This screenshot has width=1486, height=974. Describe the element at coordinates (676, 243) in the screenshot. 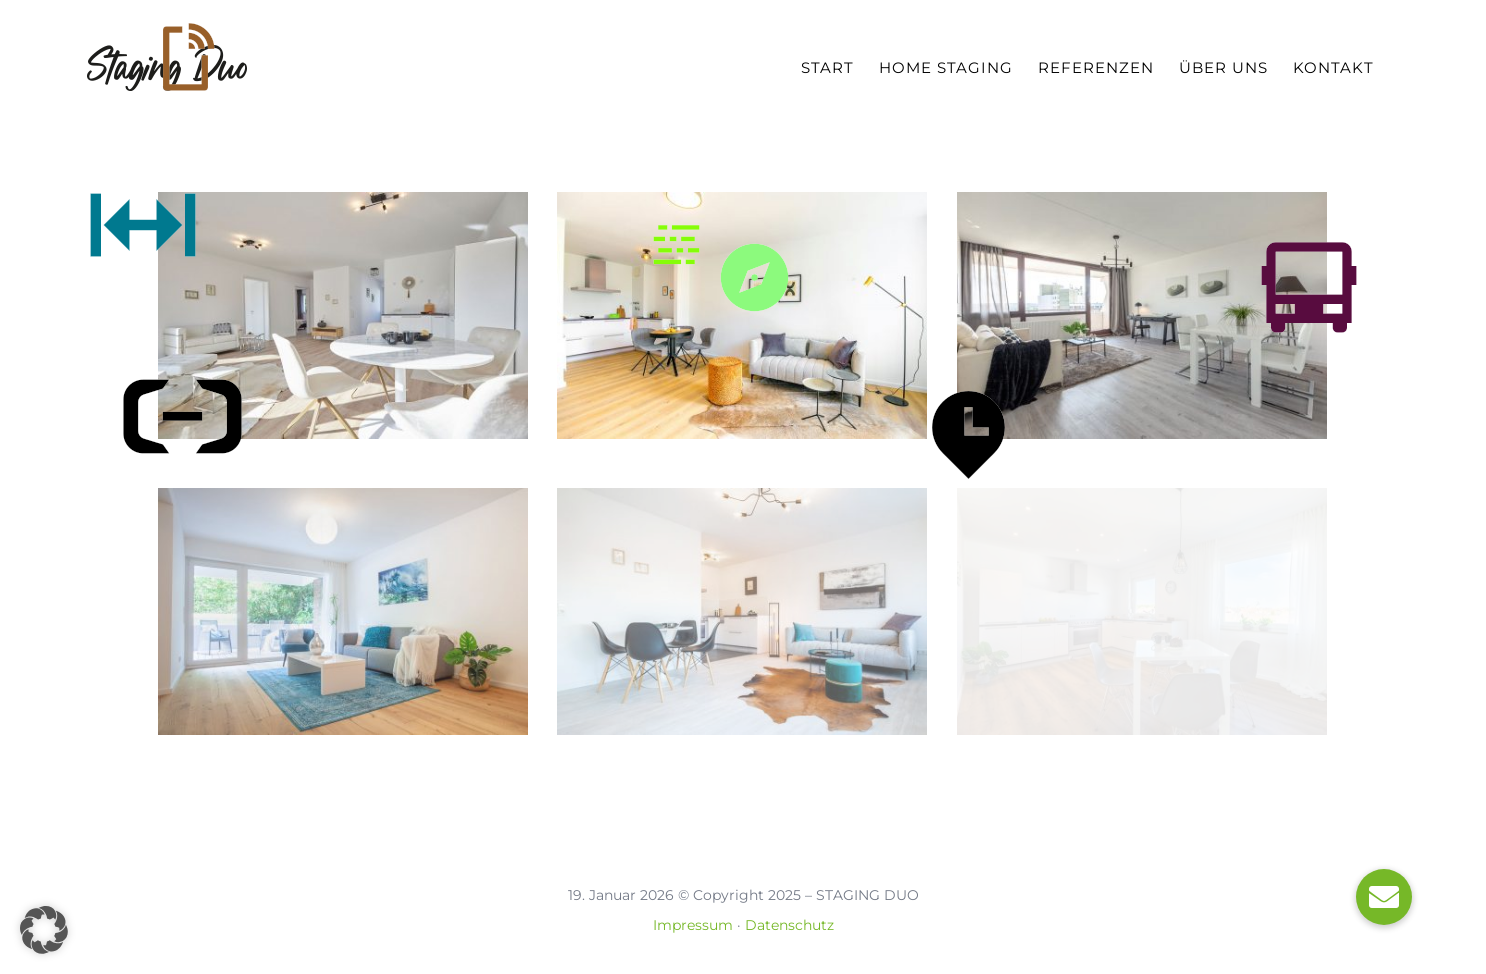

I see `indicates misty or foggy weather conditions` at that location.